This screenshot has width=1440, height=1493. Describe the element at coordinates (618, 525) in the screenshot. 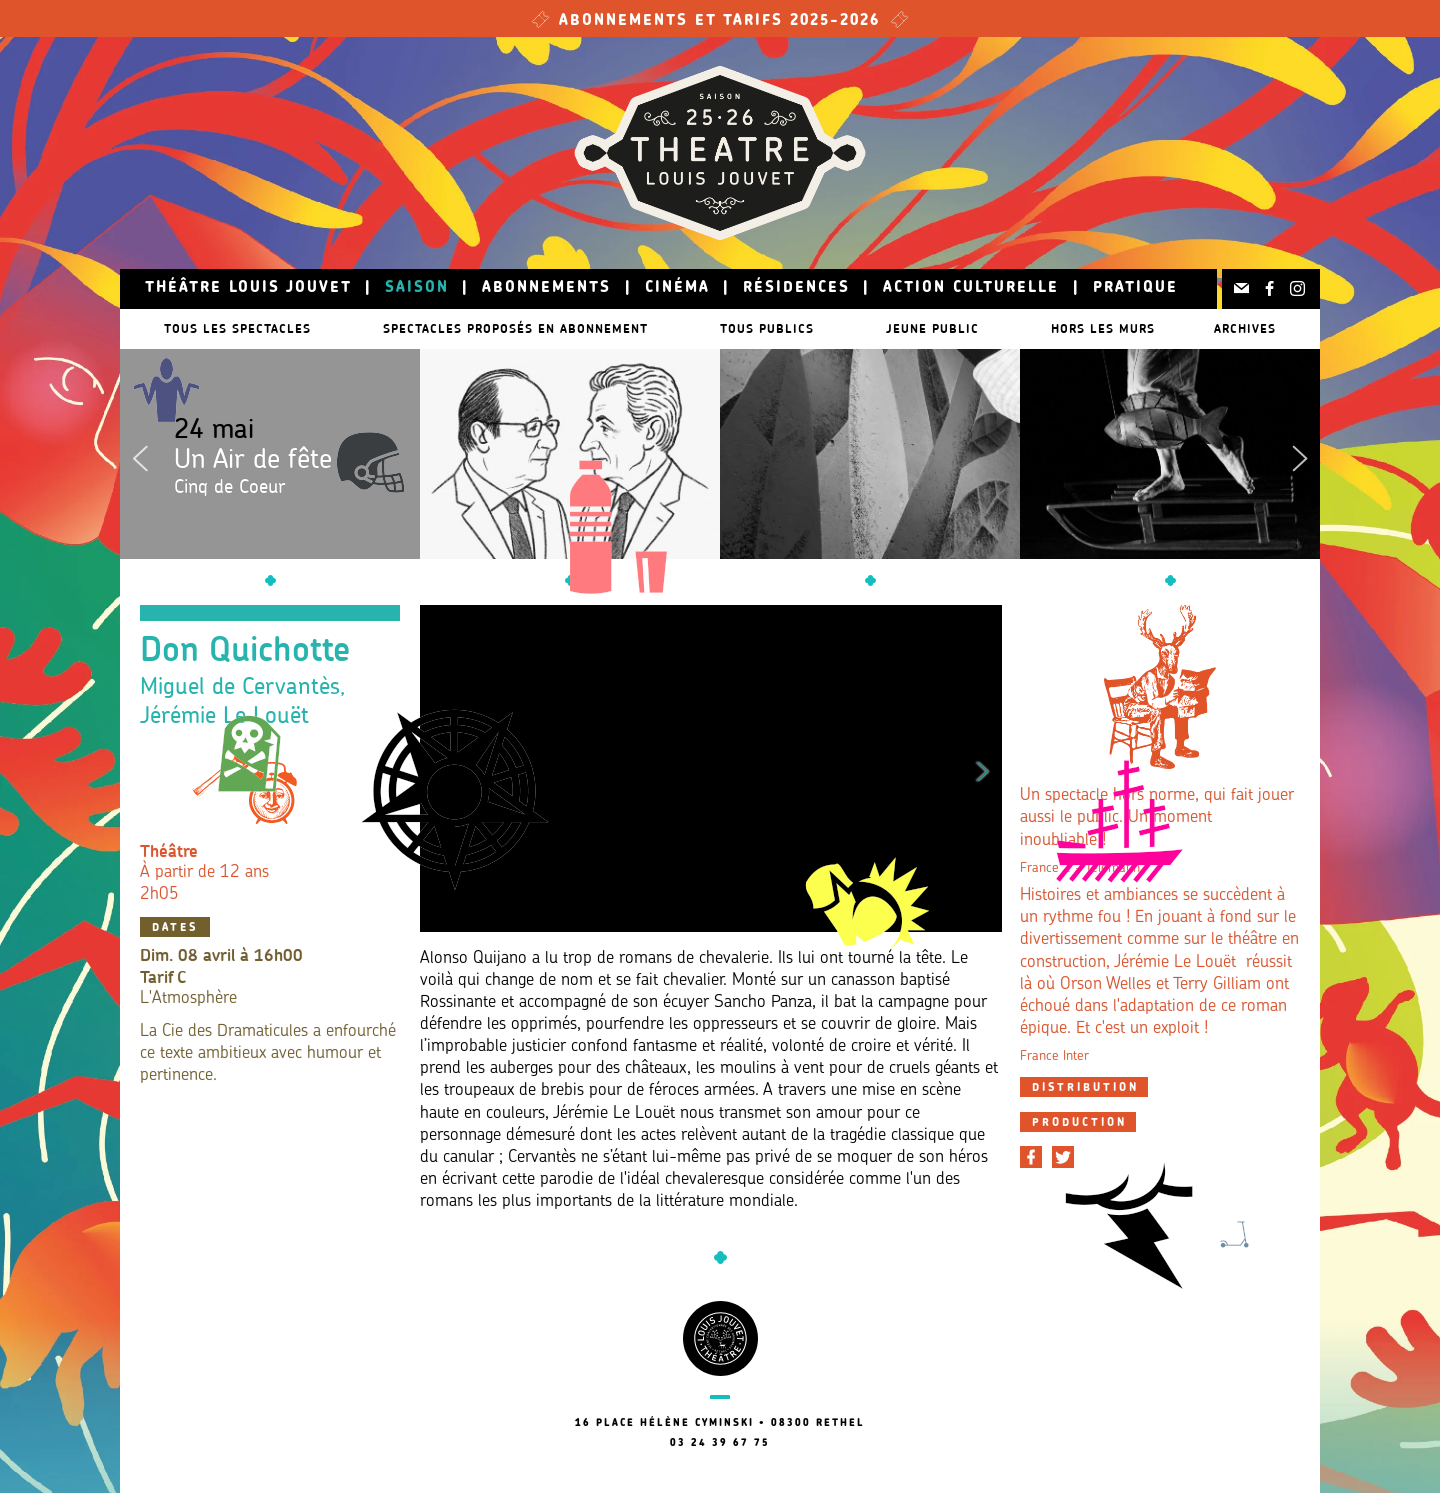

I see `track your daily water intake` at that location.